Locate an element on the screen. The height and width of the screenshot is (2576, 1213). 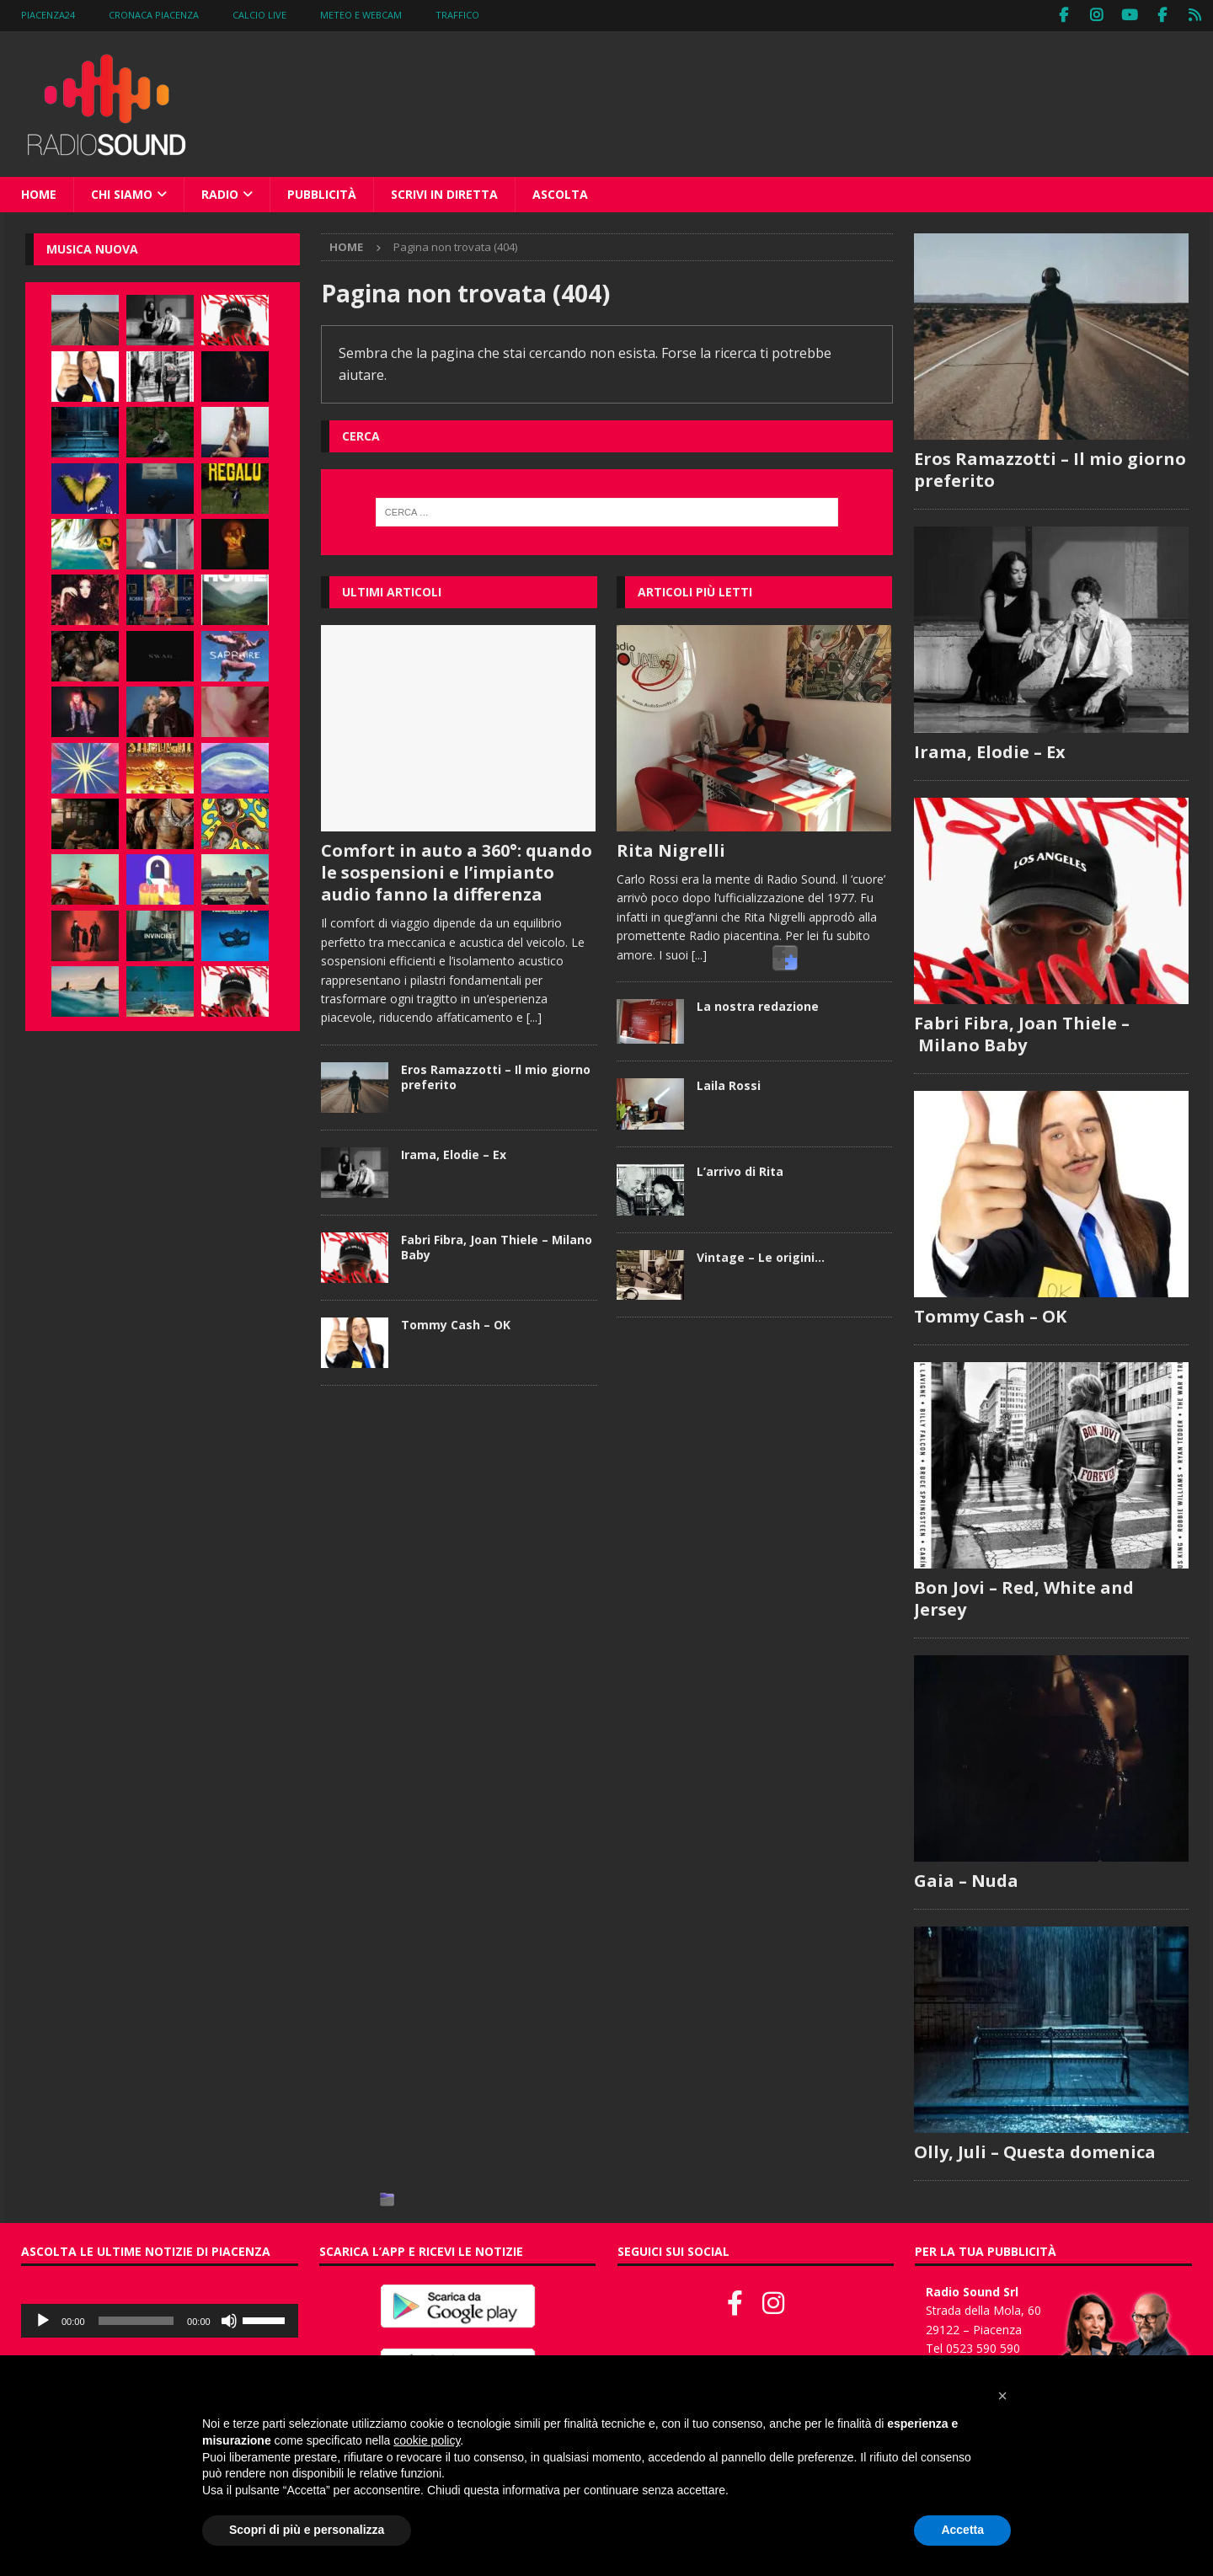
drop files here to add to folder is located at coordinates (387, 2199).